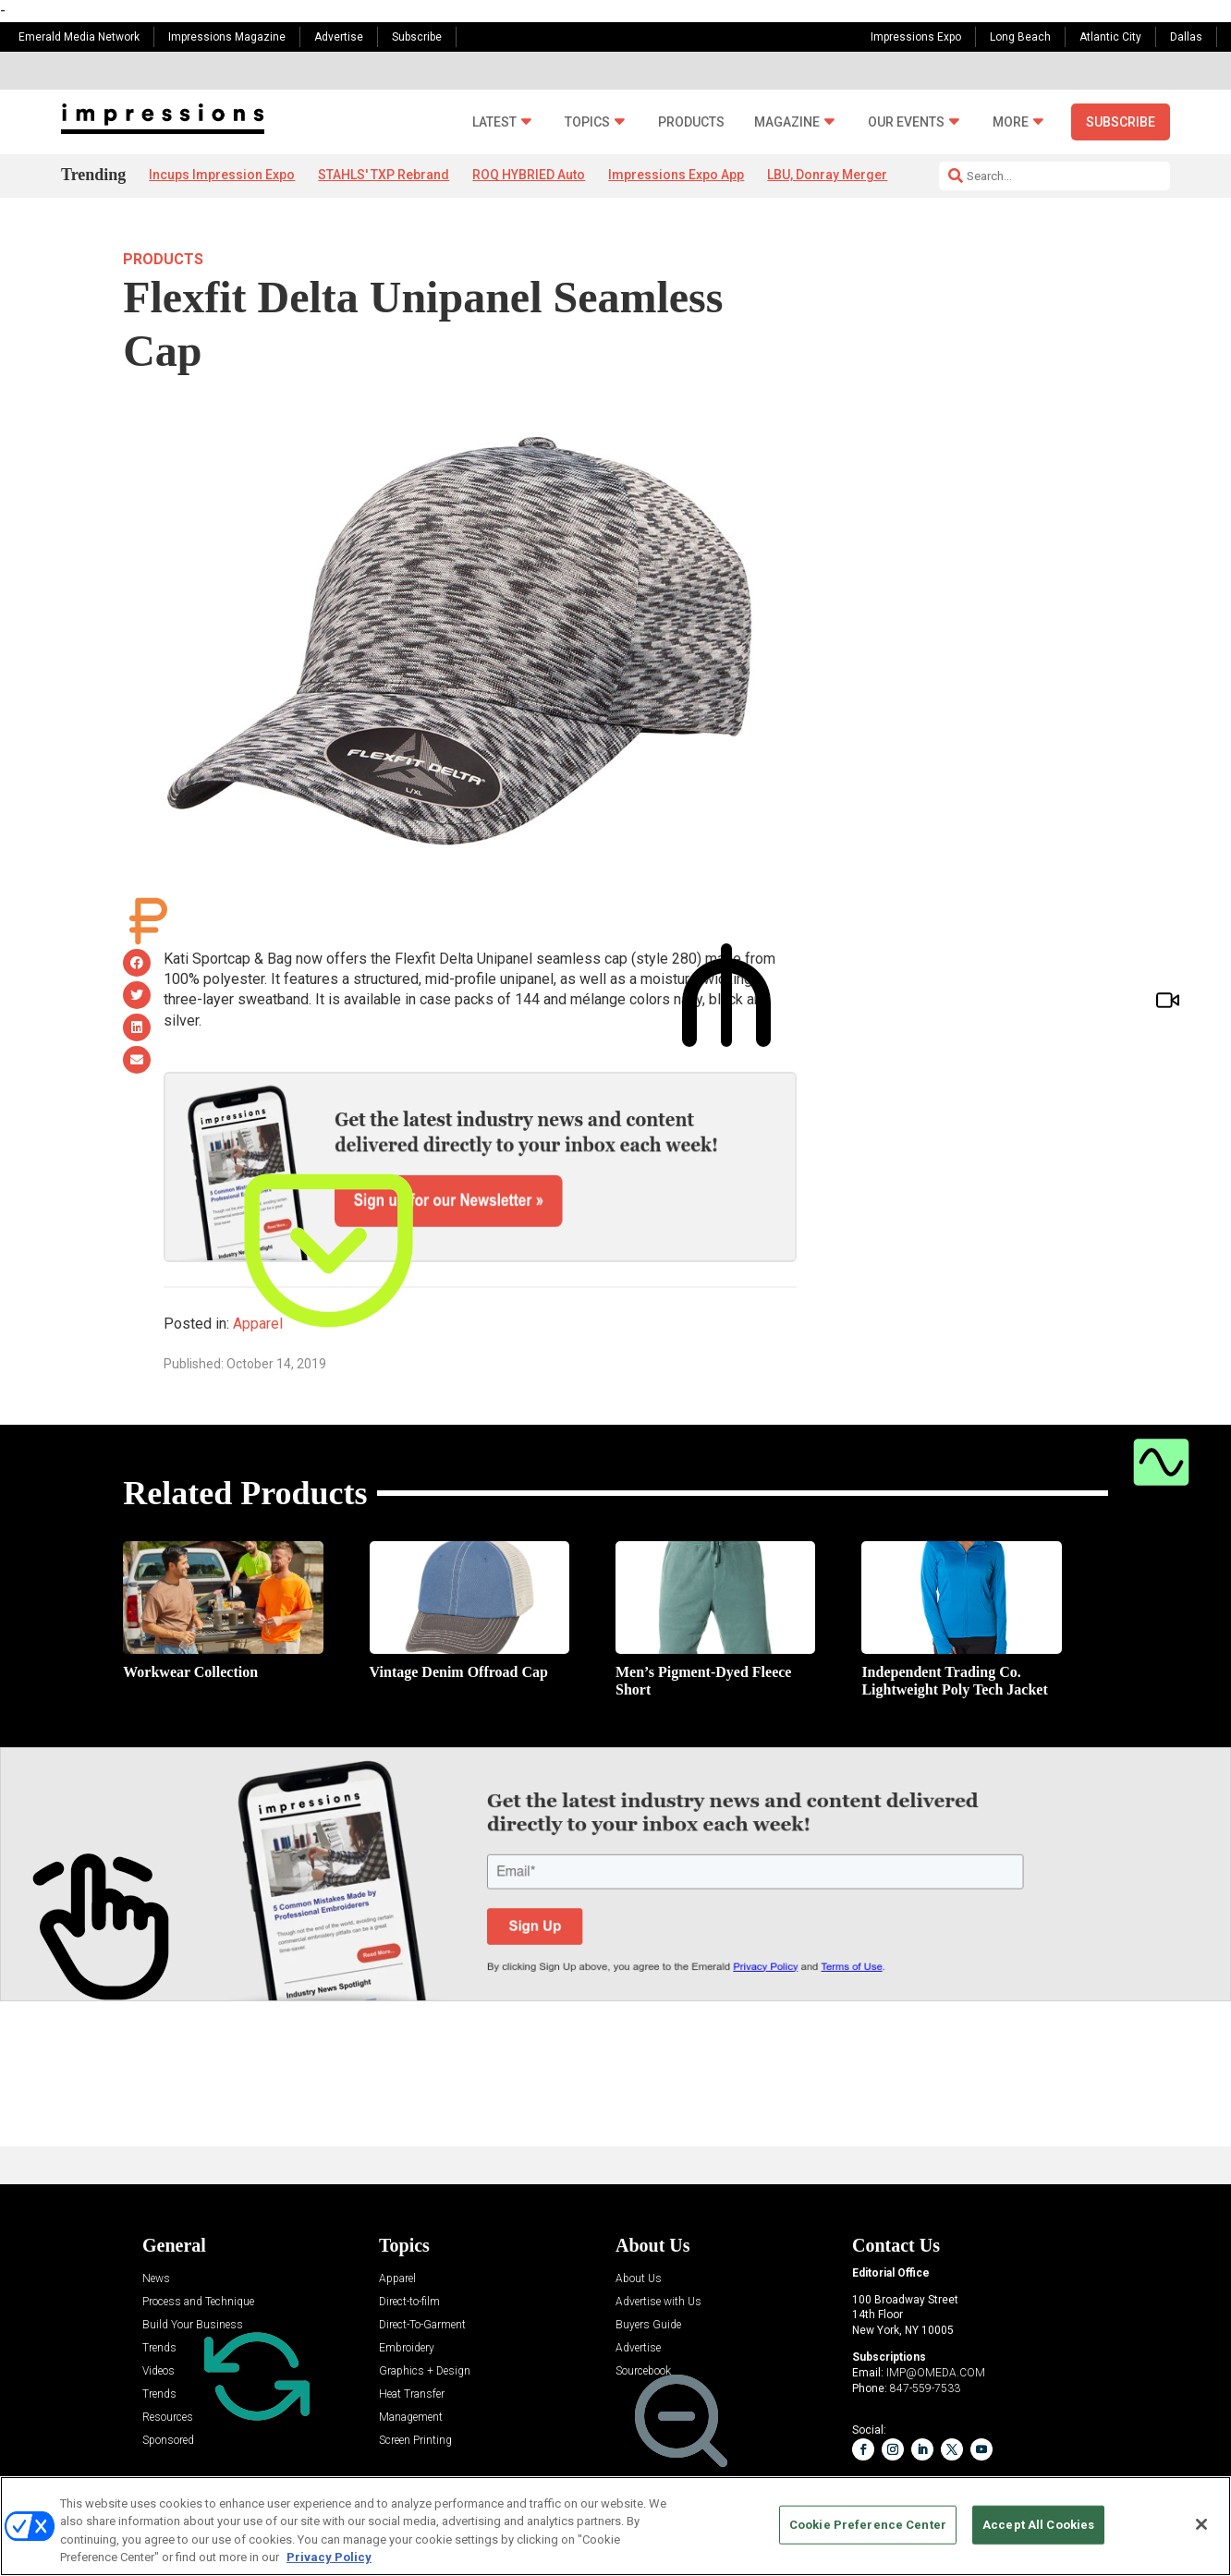  What do you see at coordinates (1161, 1462) in the screenshot?
I see `audio or sound wave indicator` at bounding box center [1161, 1462].